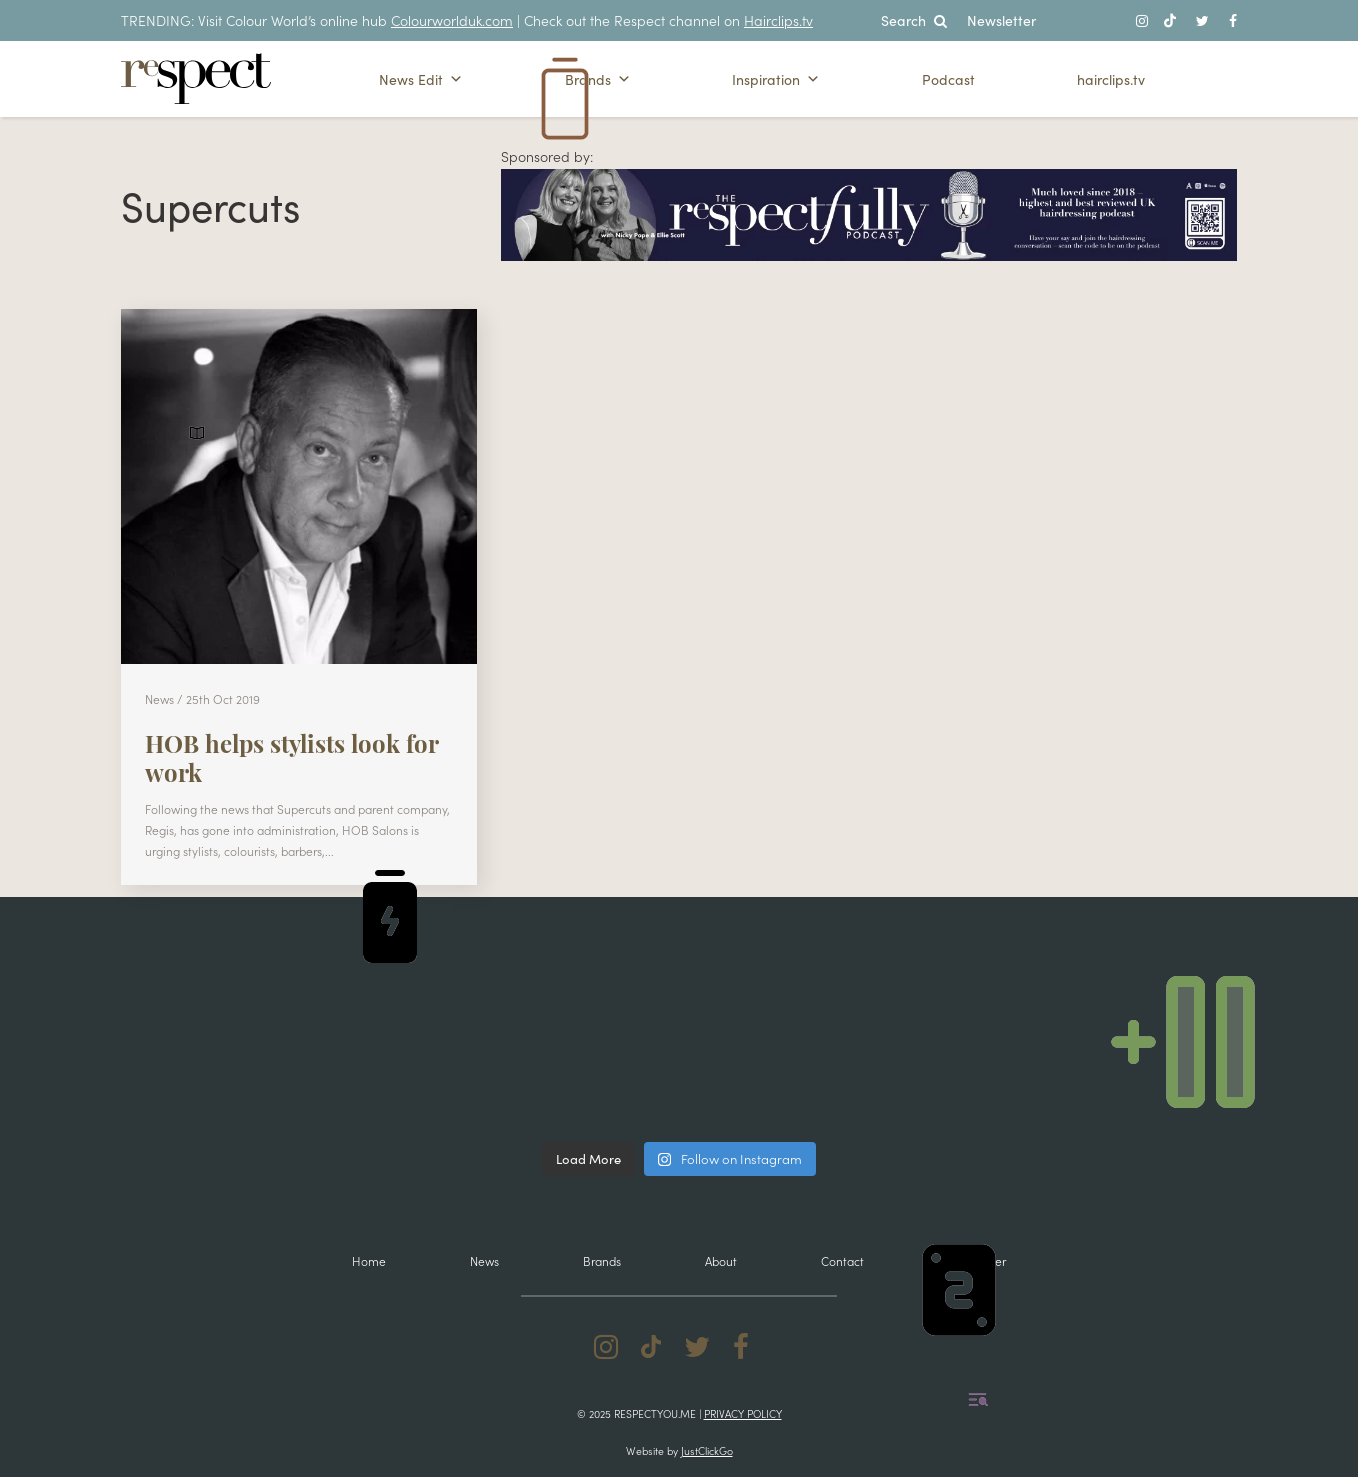 The image size is (1358, 1477). What do you see at coordinates (565, 100) in the screenshot?
I see `indicates battery is empty or critically low` at bounding box center [565, 100].